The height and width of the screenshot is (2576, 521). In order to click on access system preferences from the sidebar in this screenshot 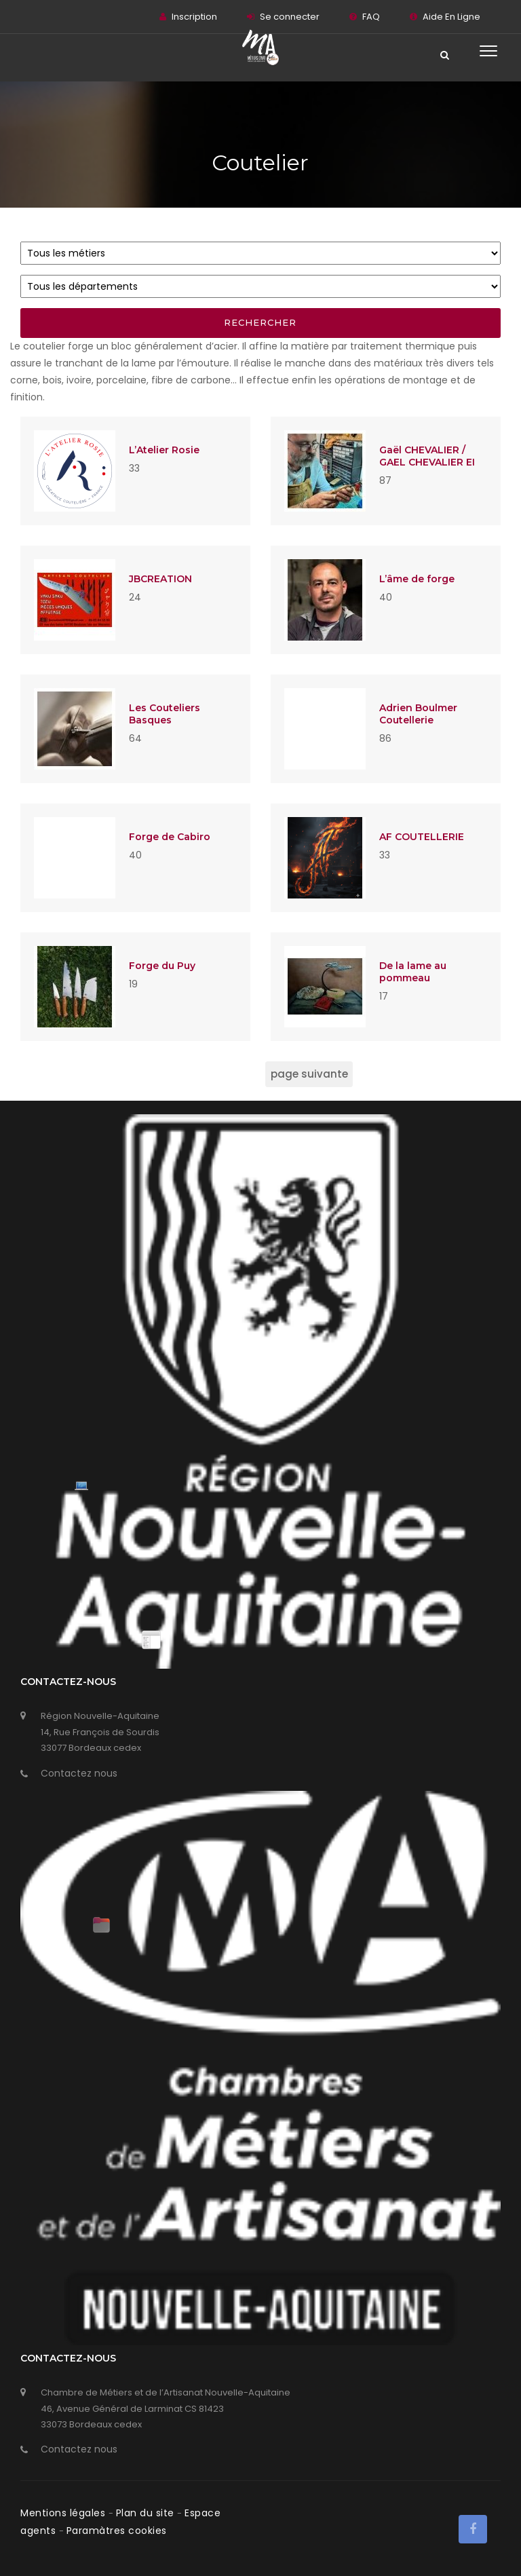, I will do `click(151, 1640)`.